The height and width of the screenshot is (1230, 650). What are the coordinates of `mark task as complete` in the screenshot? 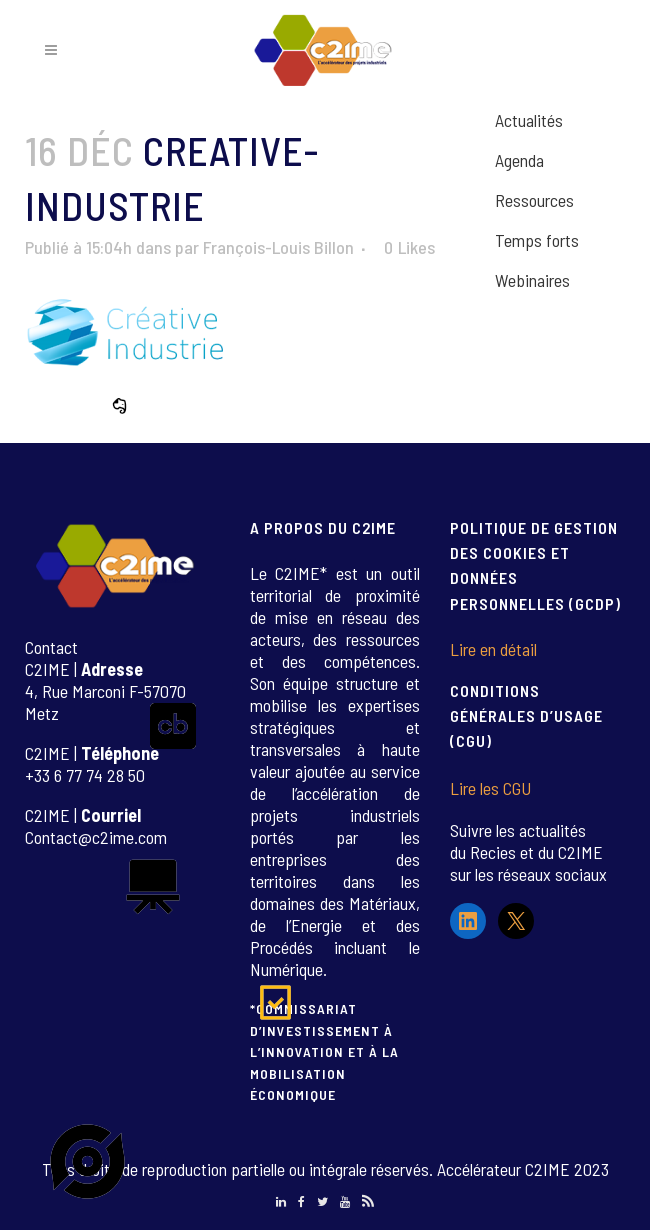 It's located at (275, 1002).